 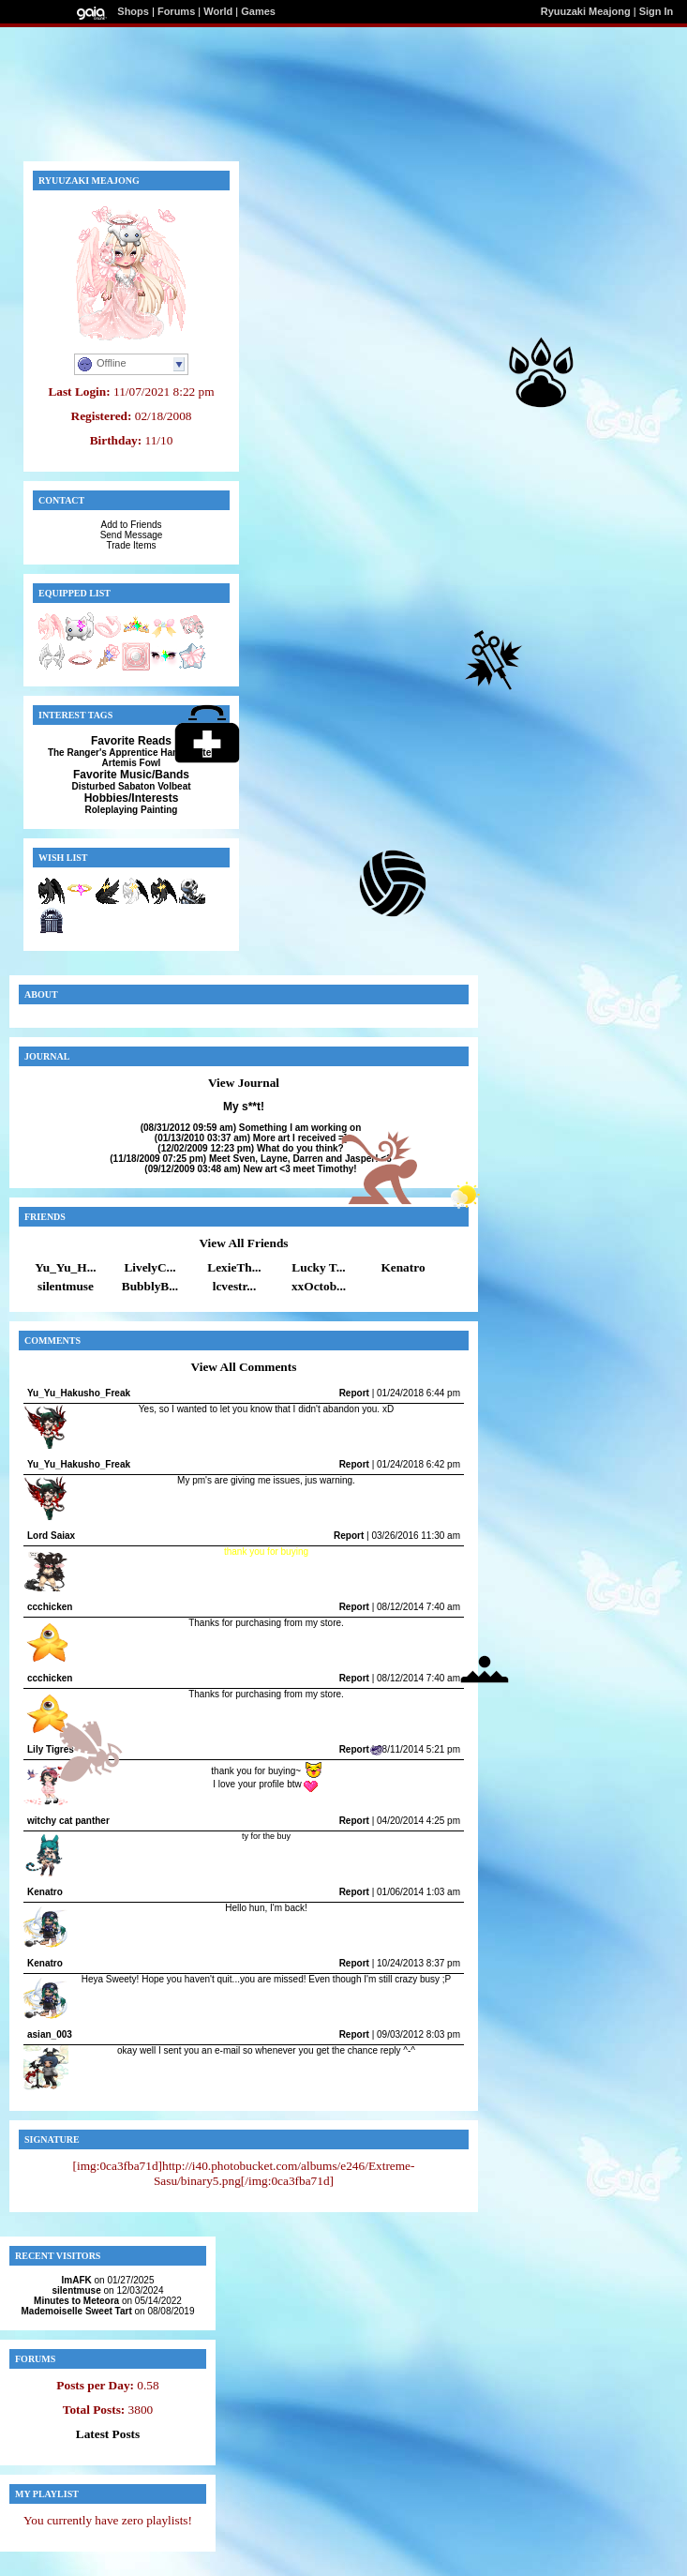 What do you see at coordinates (485, 1669) in the screenshot?
I see `indicates a desert or Egyptian-themed level` at bounding box center [485, 1669].